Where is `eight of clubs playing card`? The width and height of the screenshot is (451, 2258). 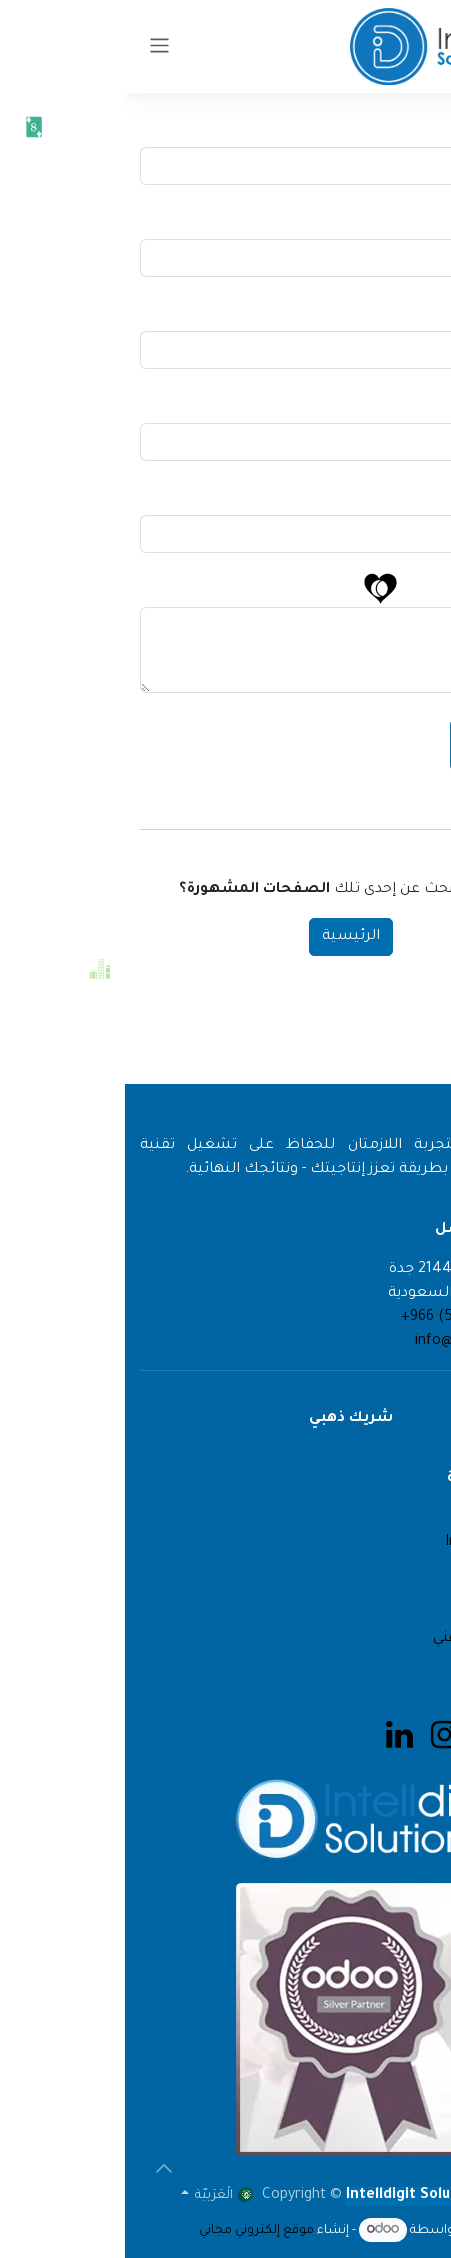 eight of clubs playing card is located at coordinates (34, 127).